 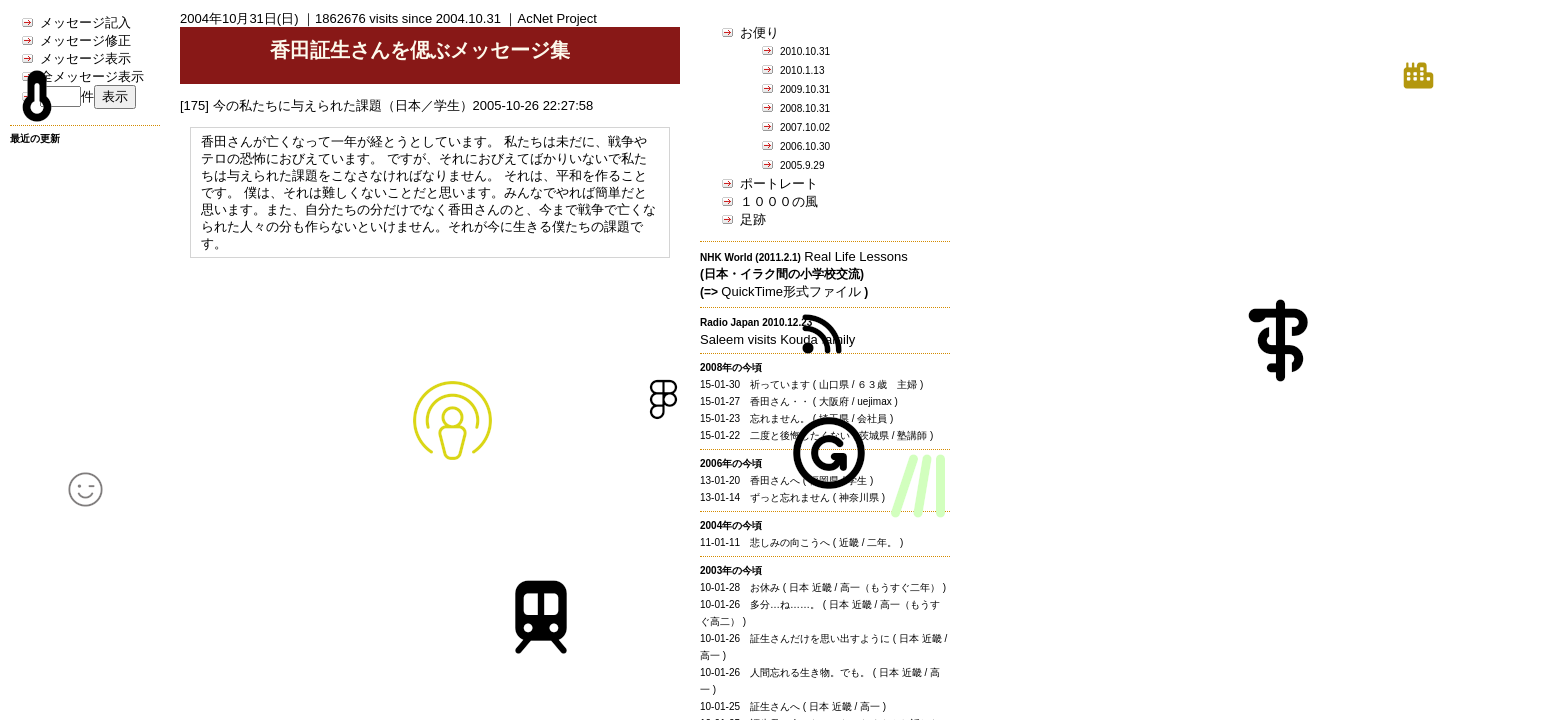 What do you see at coordinates (1418, 75) in the screenshot?
I see `view city or urban location` at bounding box center [1418, 75].